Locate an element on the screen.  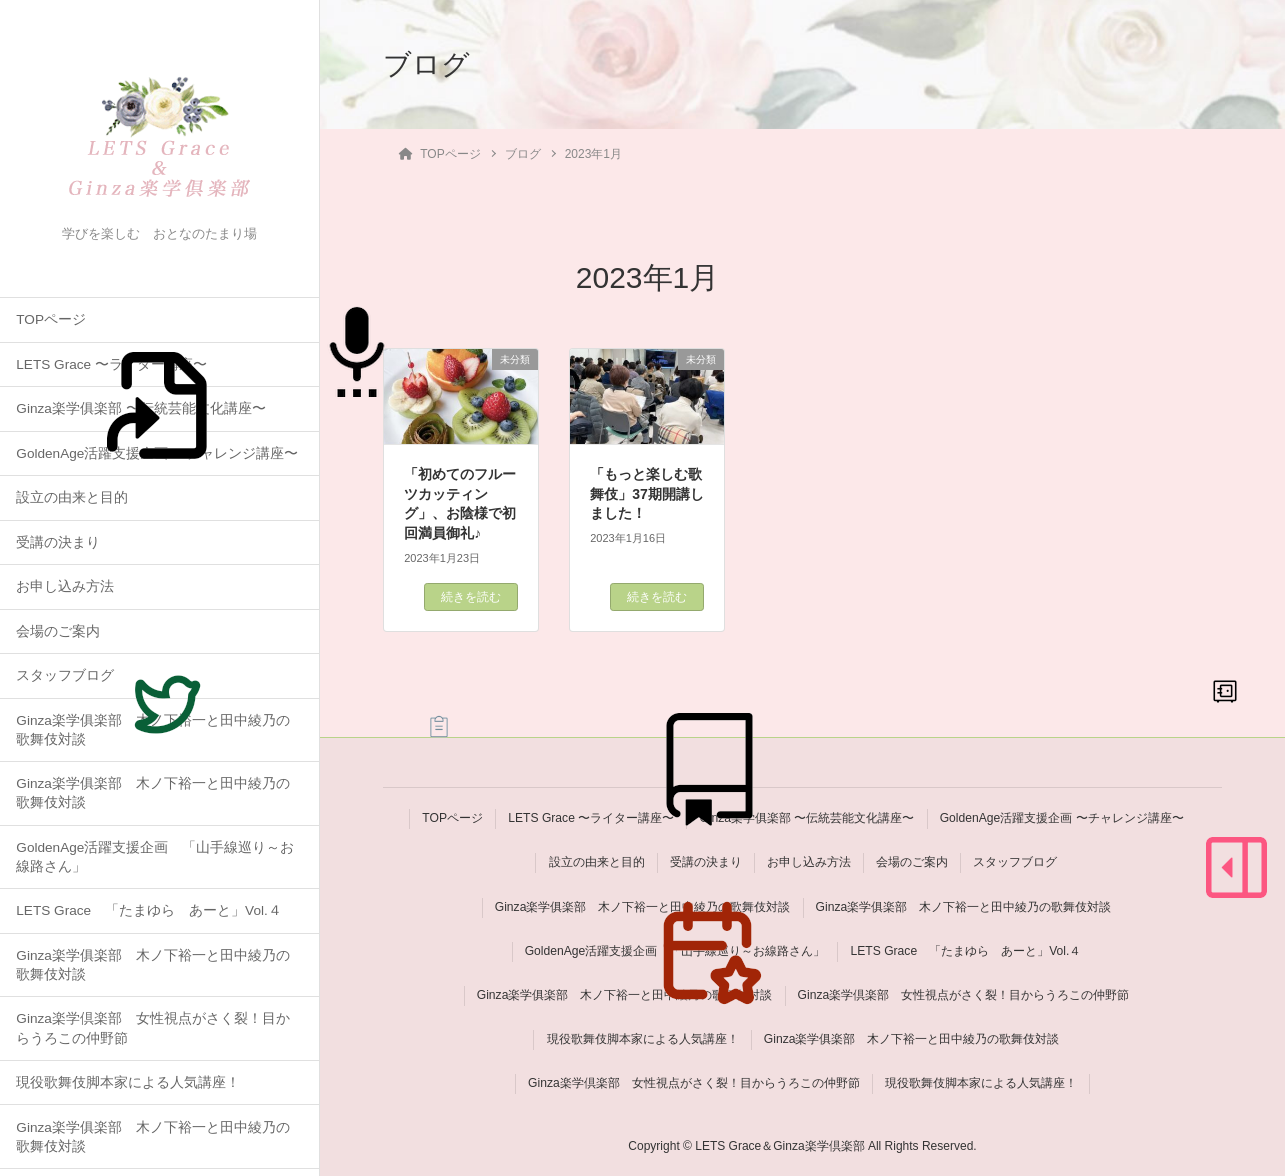
view clipboard contents is located at coordinates (439, 727).